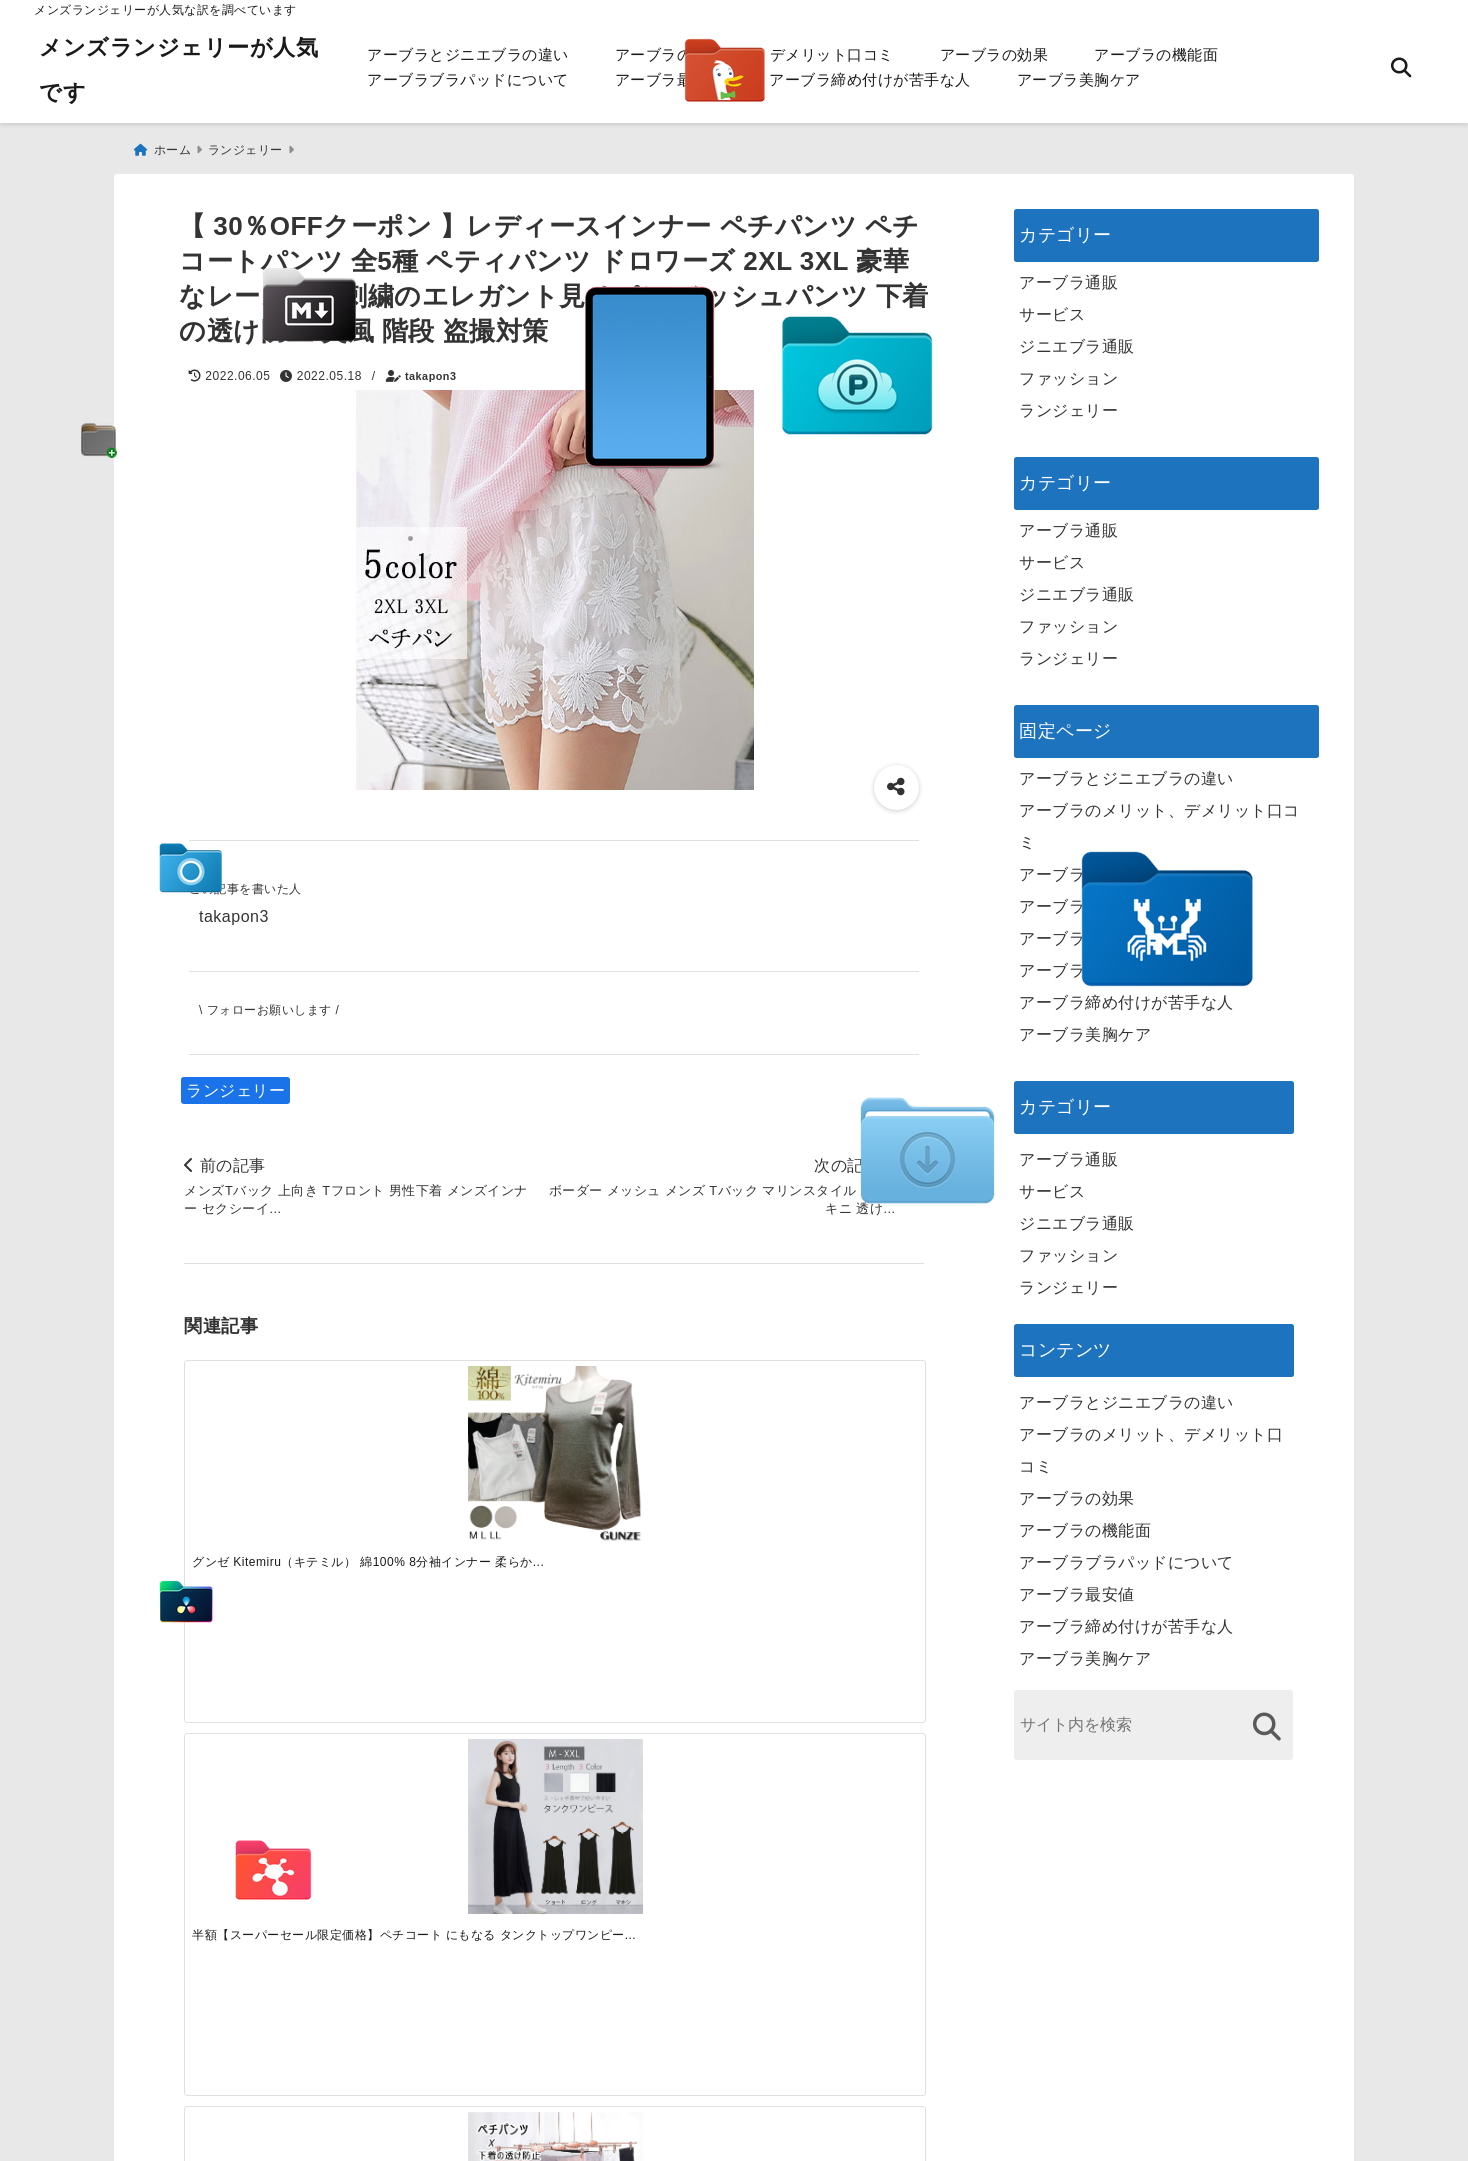  I want to click on open pCloud folder, so click(856, 379).